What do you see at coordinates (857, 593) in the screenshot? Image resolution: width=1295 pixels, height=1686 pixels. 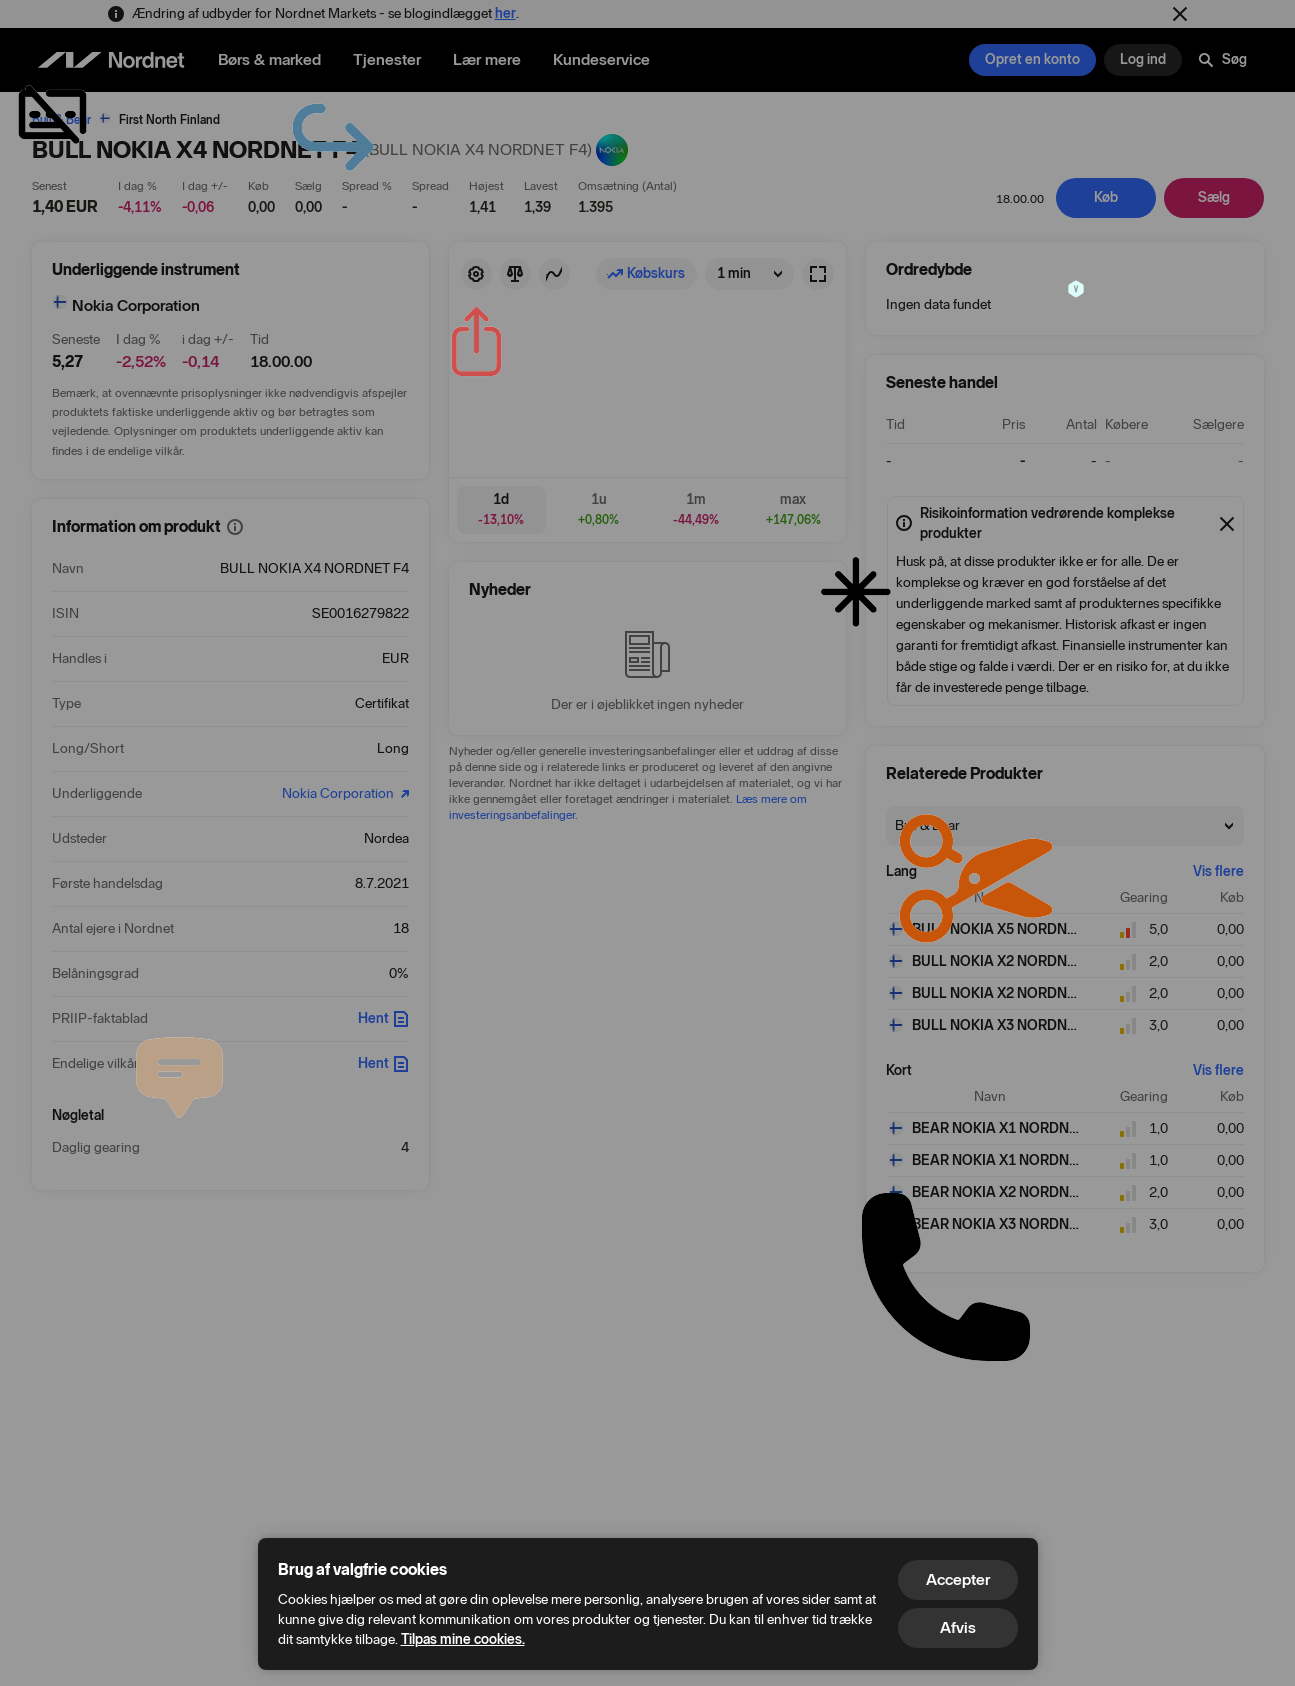 I see `indicates a featured or highlighted item` at bounding box center [857, 593].